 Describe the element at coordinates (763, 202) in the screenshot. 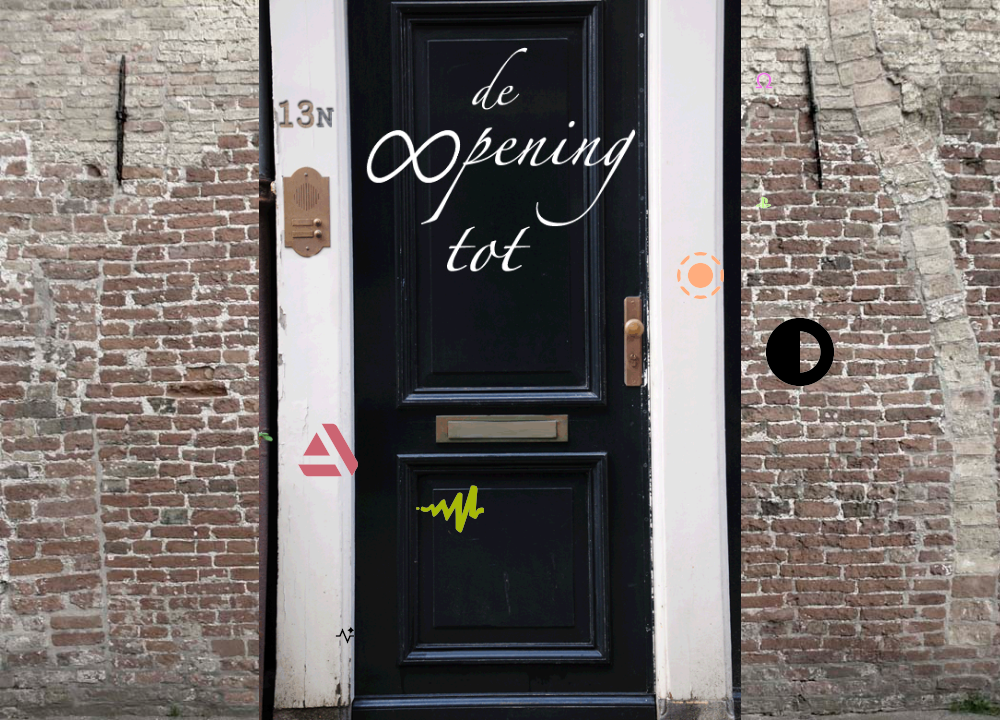

I see `playstation brand or console indicator` at that location.